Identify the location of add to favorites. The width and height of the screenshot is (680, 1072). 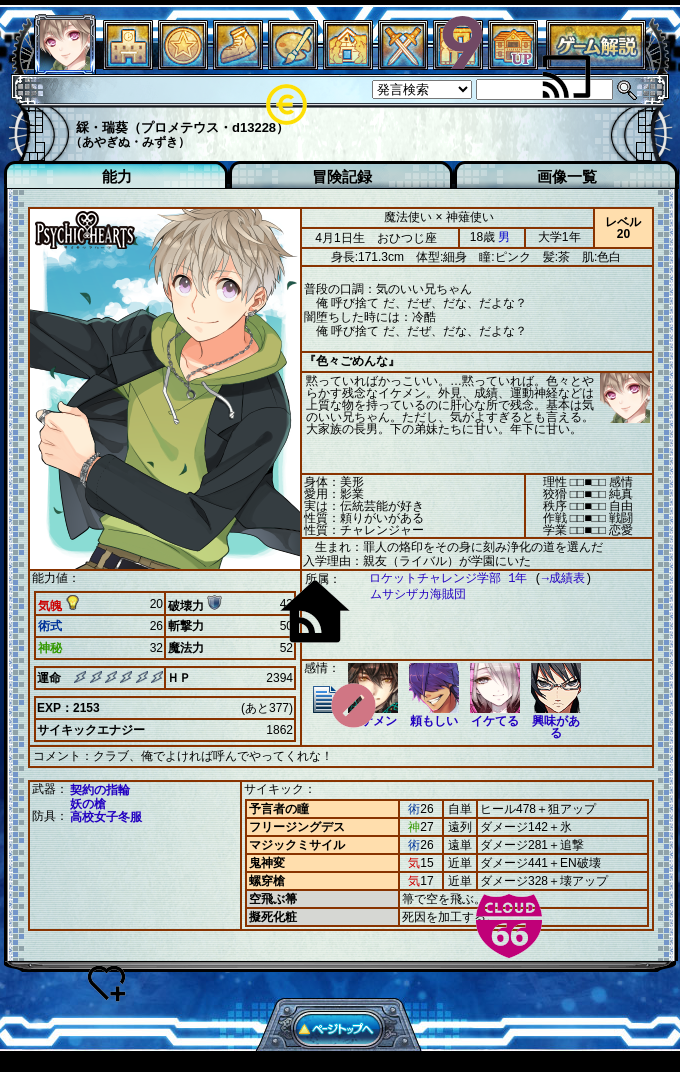
(106, 982).